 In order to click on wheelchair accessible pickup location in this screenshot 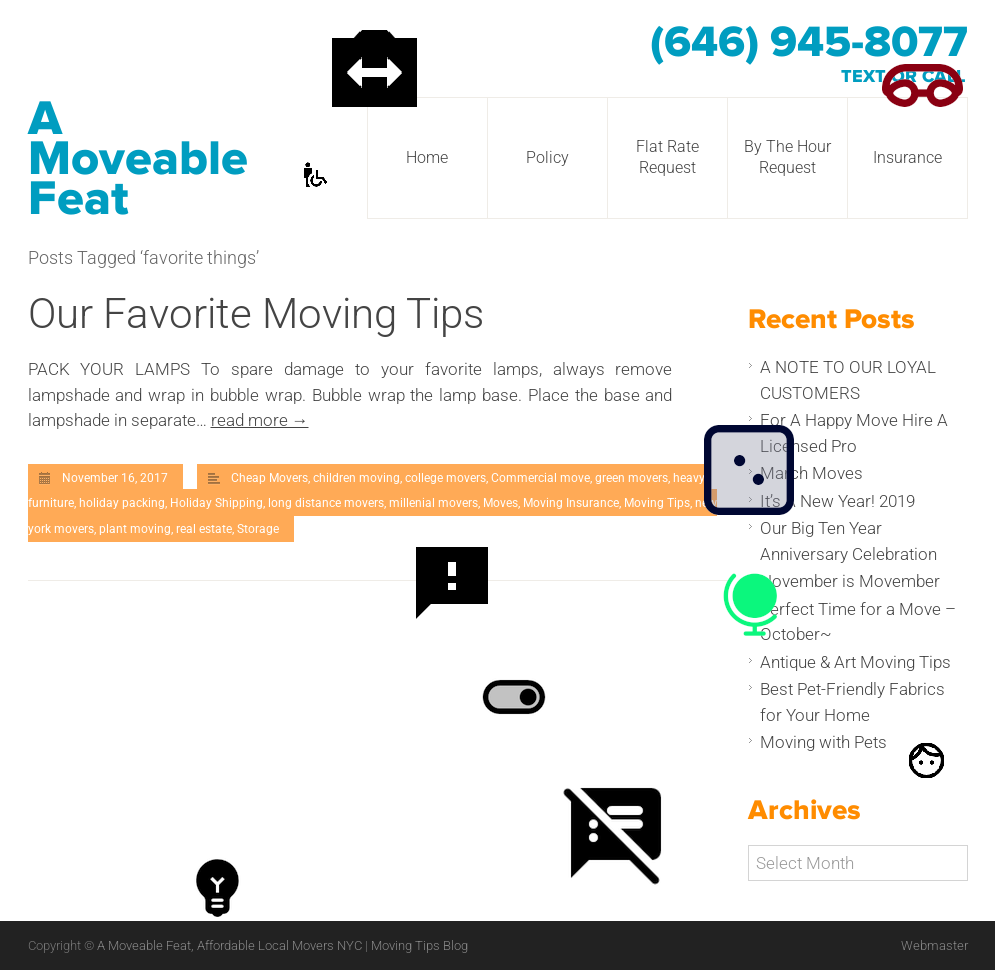, I will do `click(314, 174)`.